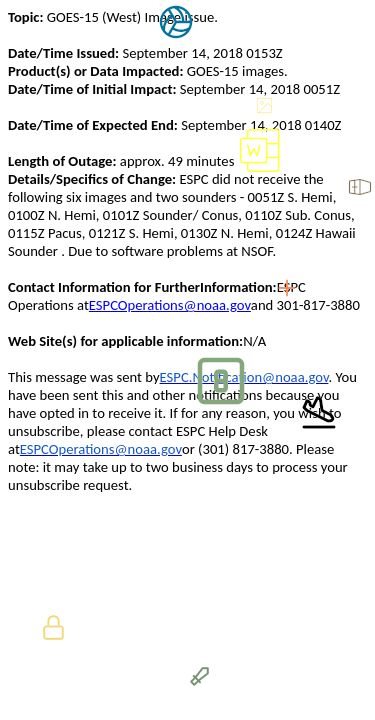 The height and width of the screenshot is (720, 375). Describe the element at coordinates (261, 150) in the screenshot. I see `open Microsoft Word` at that location.